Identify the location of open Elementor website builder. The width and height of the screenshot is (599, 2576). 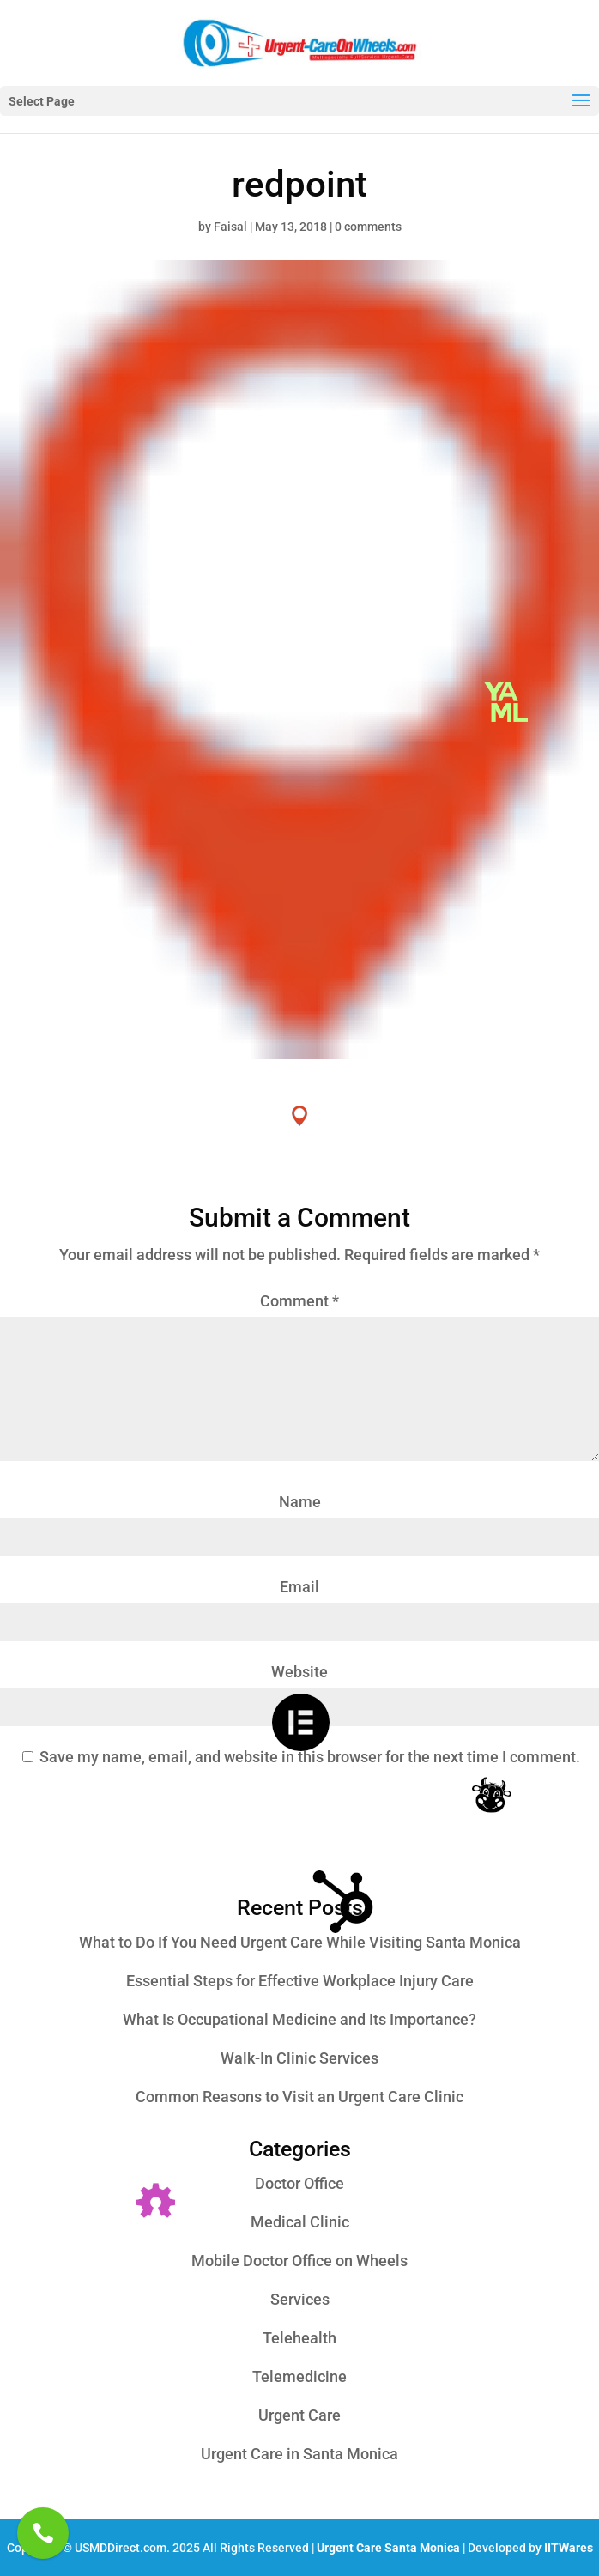
(300, 1722).